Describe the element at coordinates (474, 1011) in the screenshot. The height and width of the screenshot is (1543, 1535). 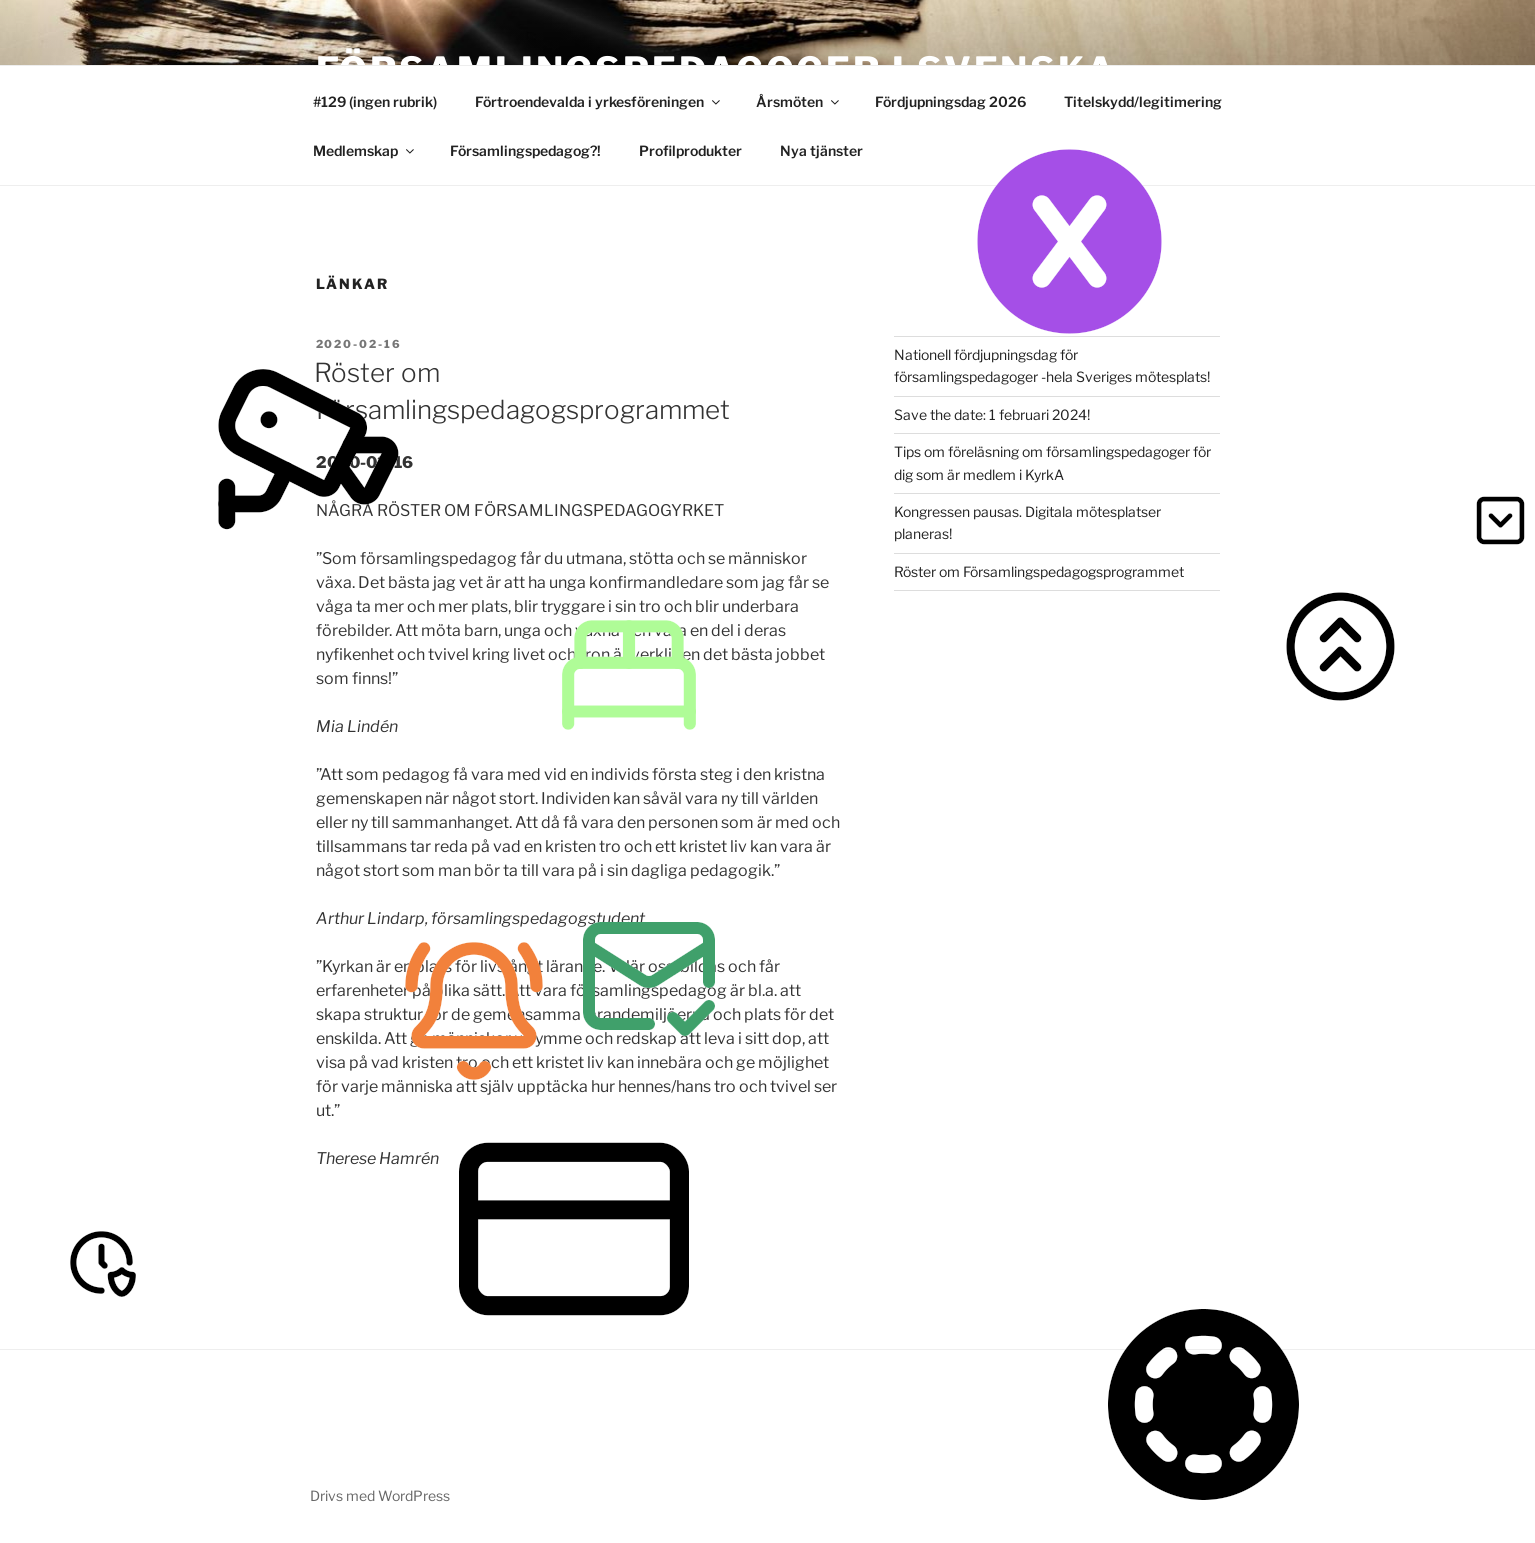
I see `indicates an active notification or alert` at that location.